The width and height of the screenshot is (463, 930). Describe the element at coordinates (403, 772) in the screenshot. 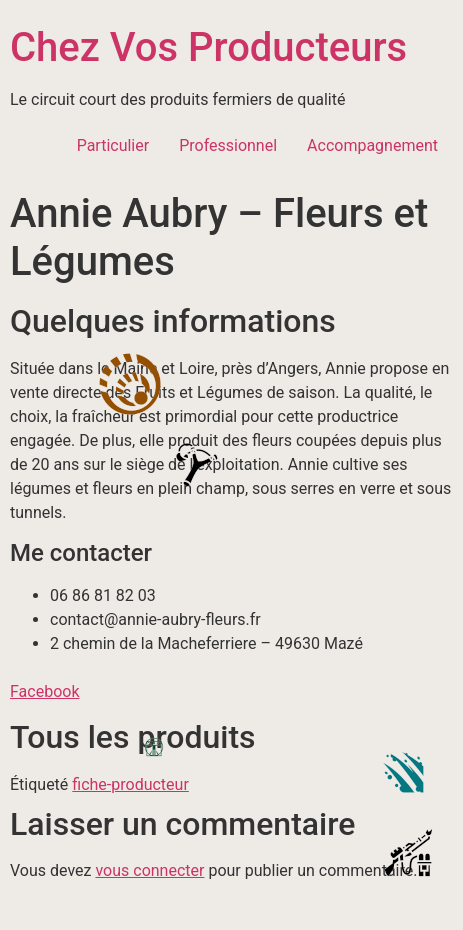

I see `indicates a violent attack or slash action` at that location.